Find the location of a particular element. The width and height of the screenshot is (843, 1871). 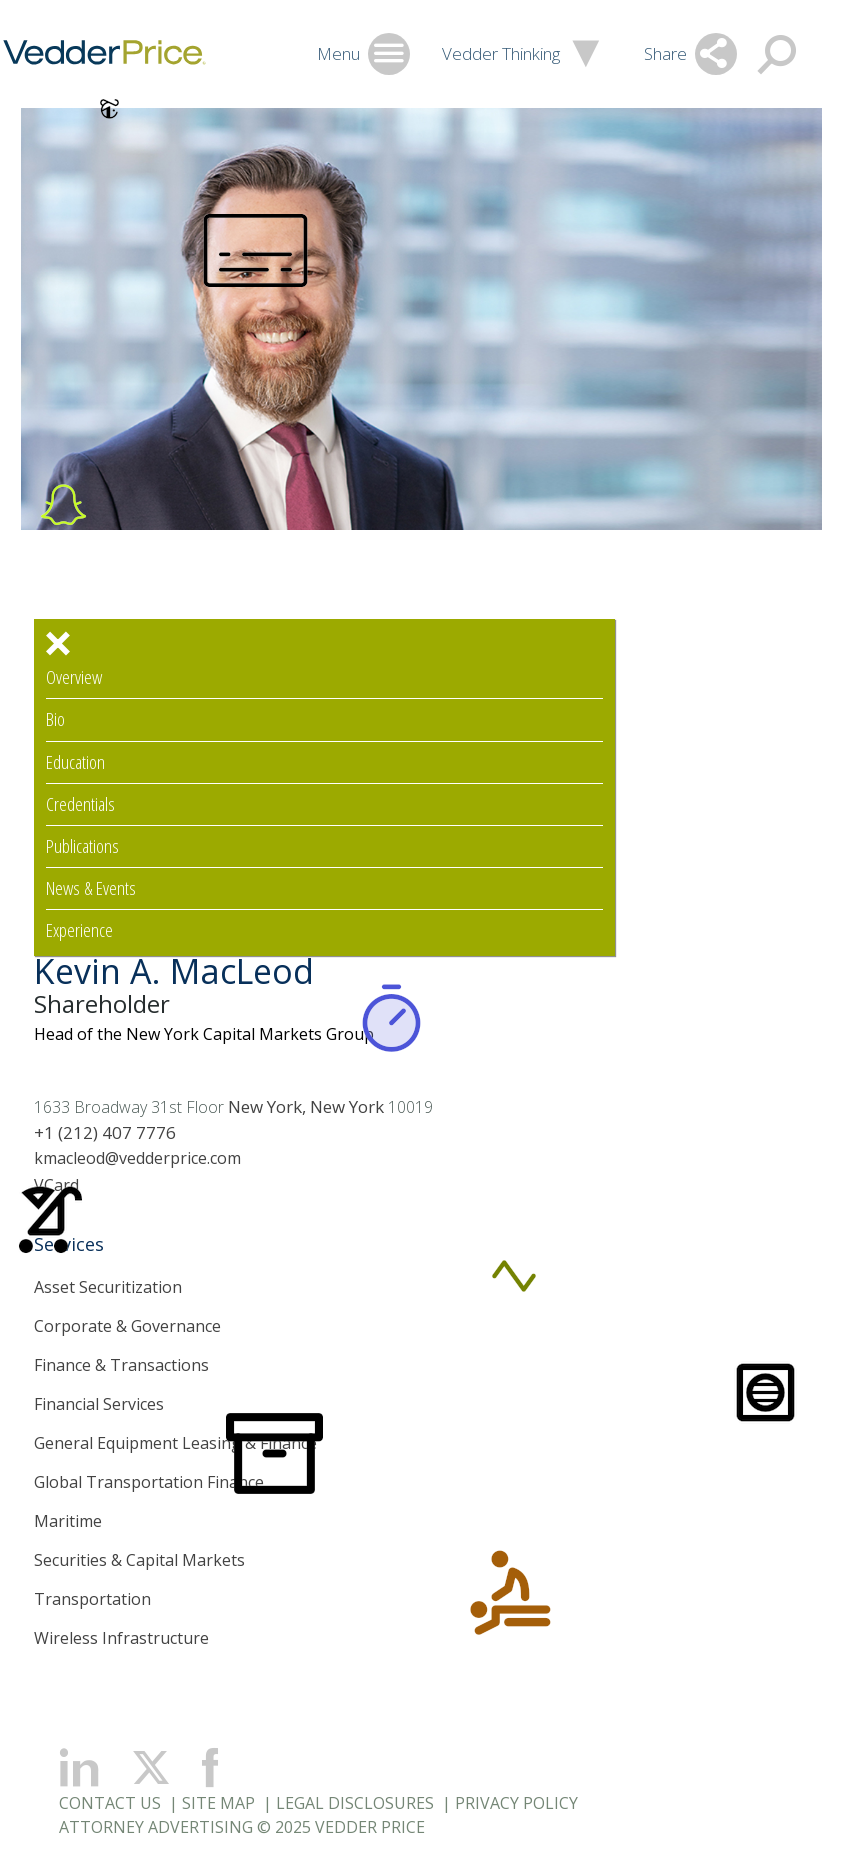

access heating and cooling controls is located at coordinates (765, 1392).